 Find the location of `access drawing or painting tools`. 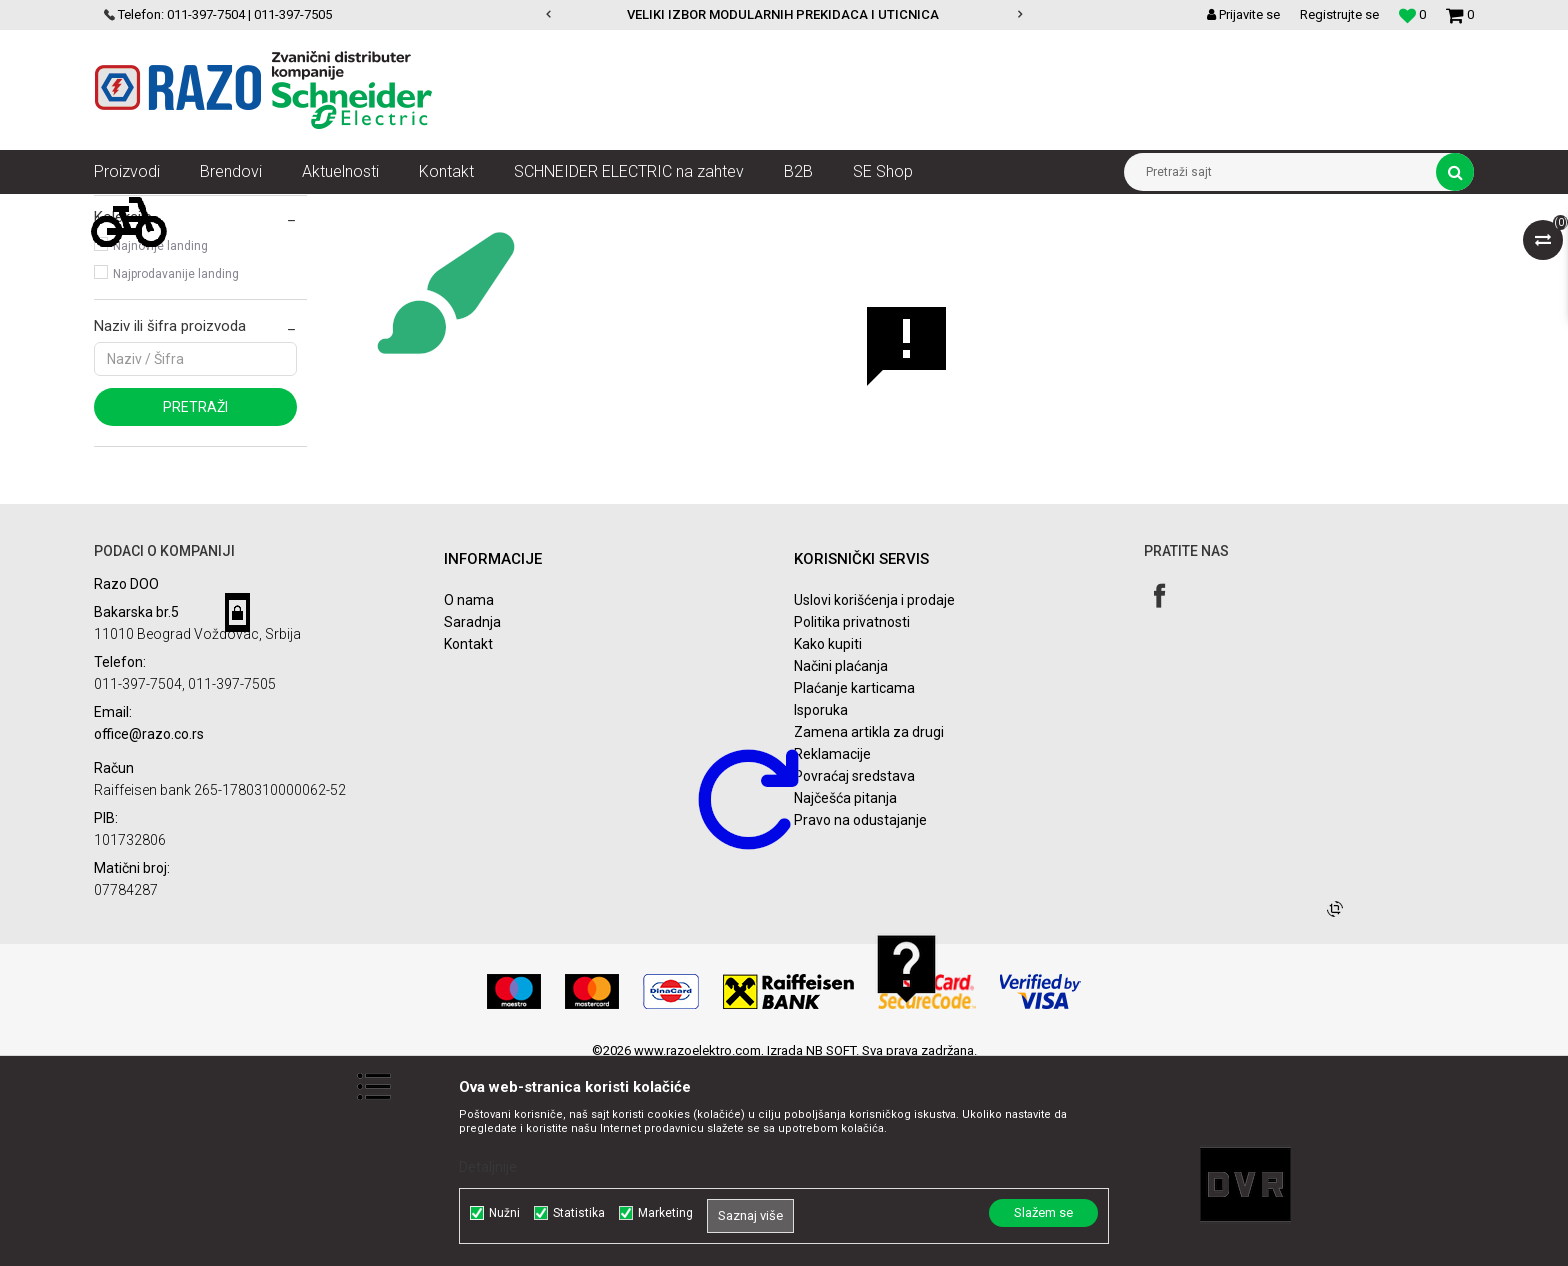

access drawing or painting tools is located at coordinates (446, 293).